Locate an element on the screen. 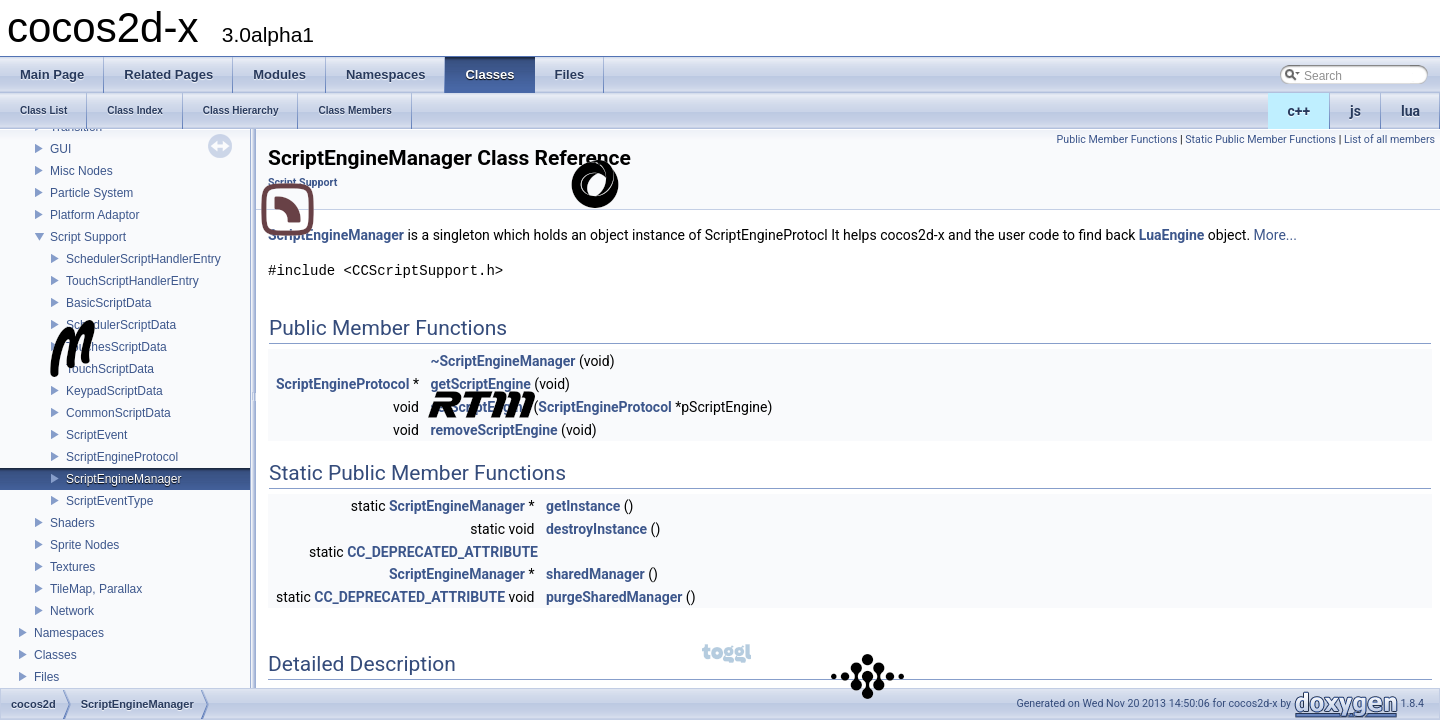 Image resolution: width=1440 pixels, height=720 pixels. activeloop brand logo is located at coordinates (595, 184).